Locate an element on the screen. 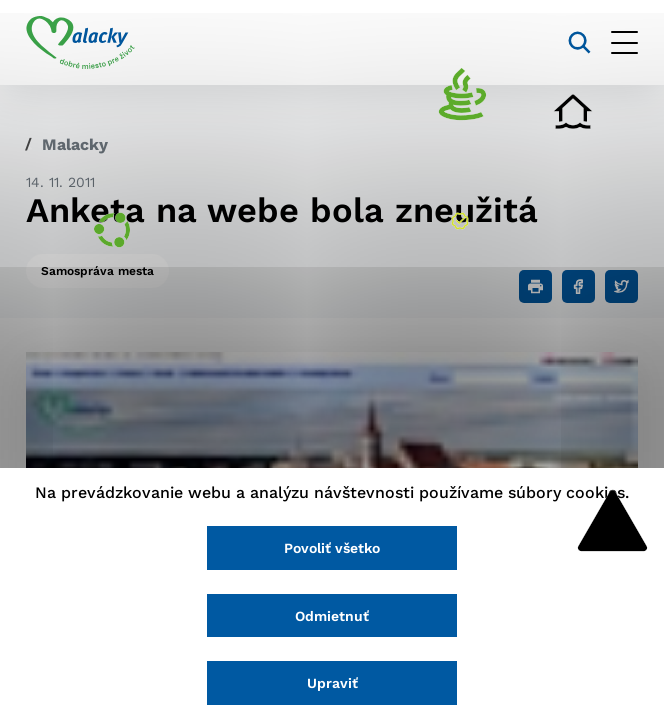  indicates flood warning or alert is located at coordinates (573, 113).